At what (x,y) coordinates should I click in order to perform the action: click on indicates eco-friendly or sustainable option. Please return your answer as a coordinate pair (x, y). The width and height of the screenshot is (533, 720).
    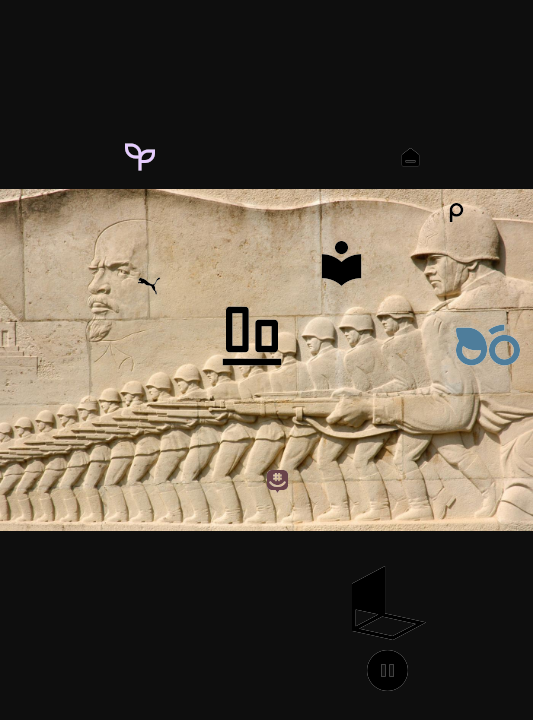
    Looking at the image, I should click on (140, 157).